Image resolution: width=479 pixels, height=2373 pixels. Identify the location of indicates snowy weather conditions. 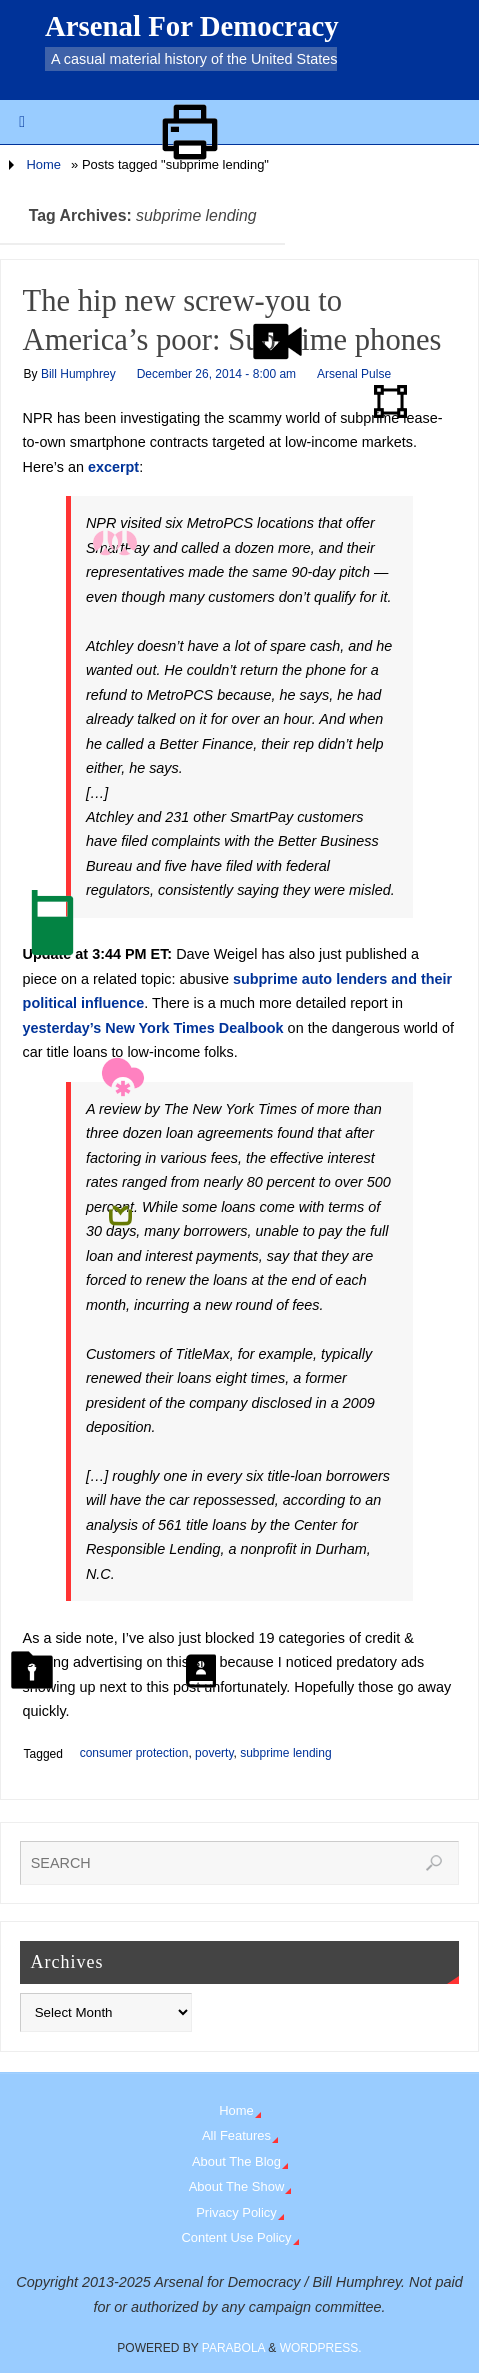
(123, 1077).